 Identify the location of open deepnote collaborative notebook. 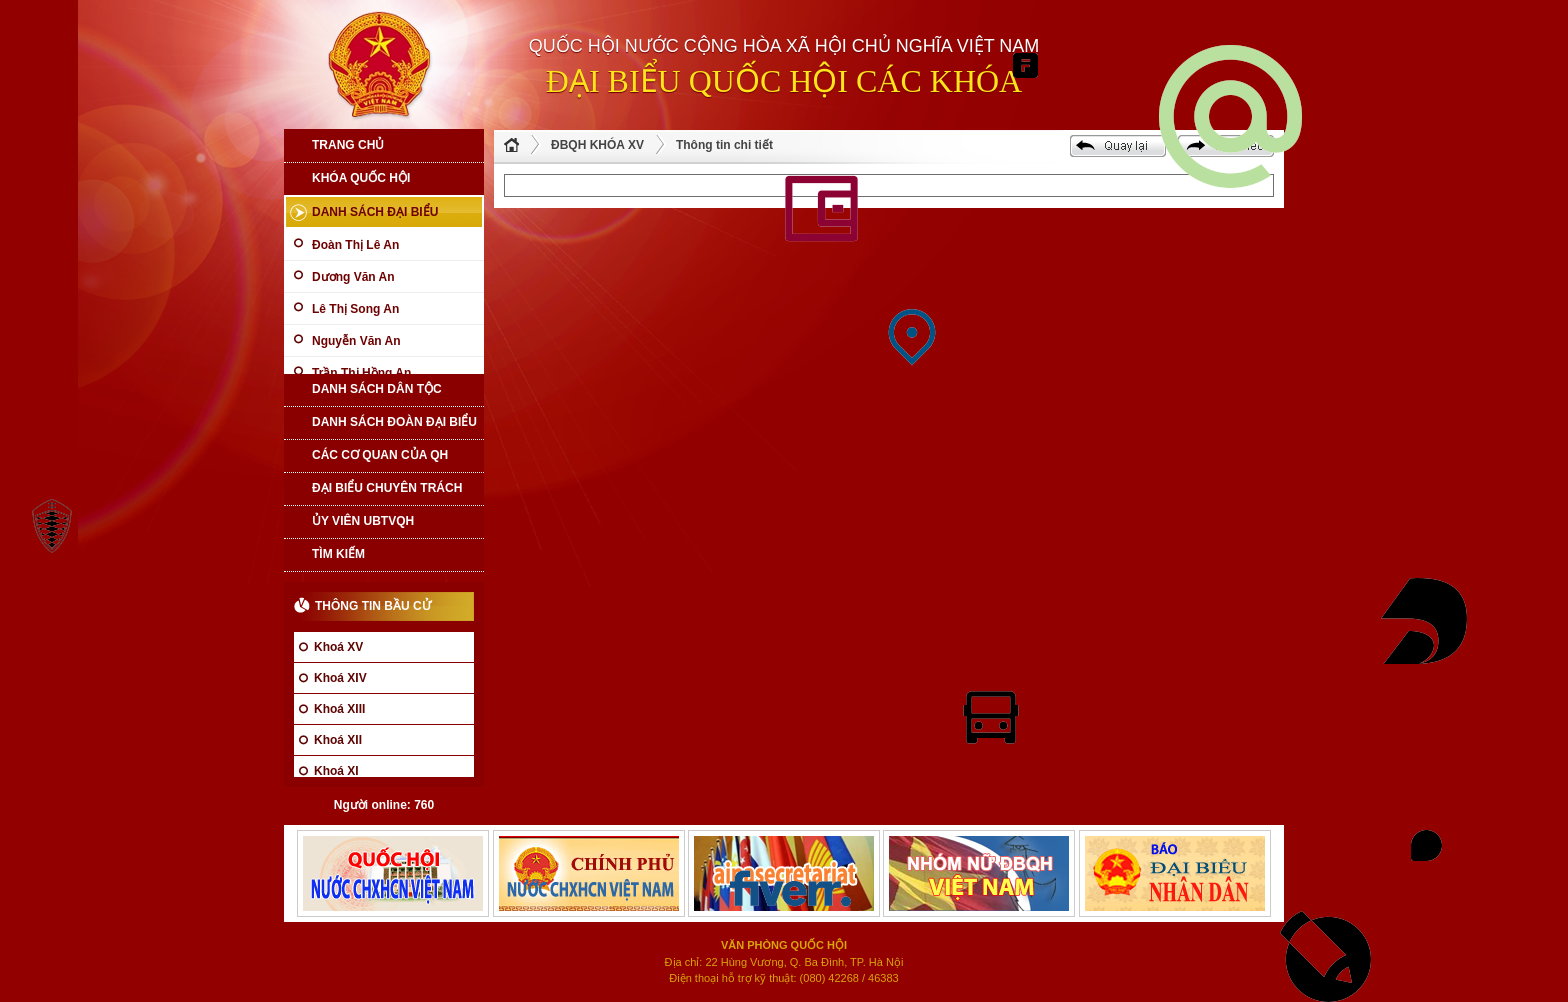
(1424, 621).